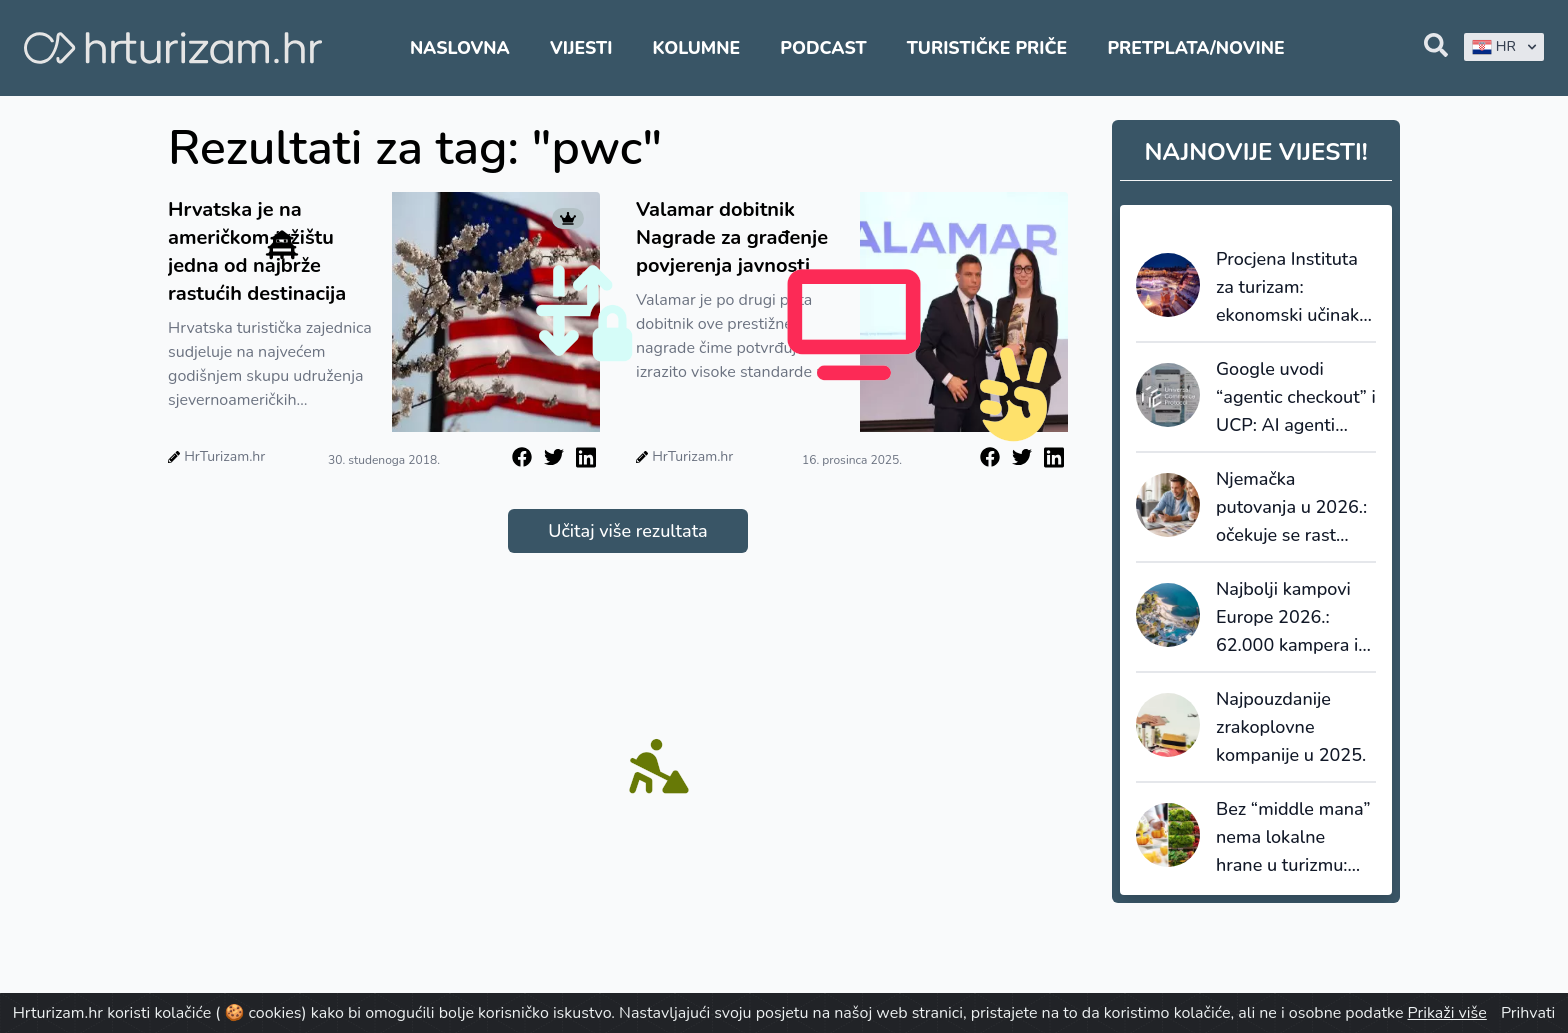 The image size is (1568, 1033). What do you see at coordinates (282, 245) in the screenshot?
I see `indicates a buddhist temple or vihara location` at bounding box center [282, 245].